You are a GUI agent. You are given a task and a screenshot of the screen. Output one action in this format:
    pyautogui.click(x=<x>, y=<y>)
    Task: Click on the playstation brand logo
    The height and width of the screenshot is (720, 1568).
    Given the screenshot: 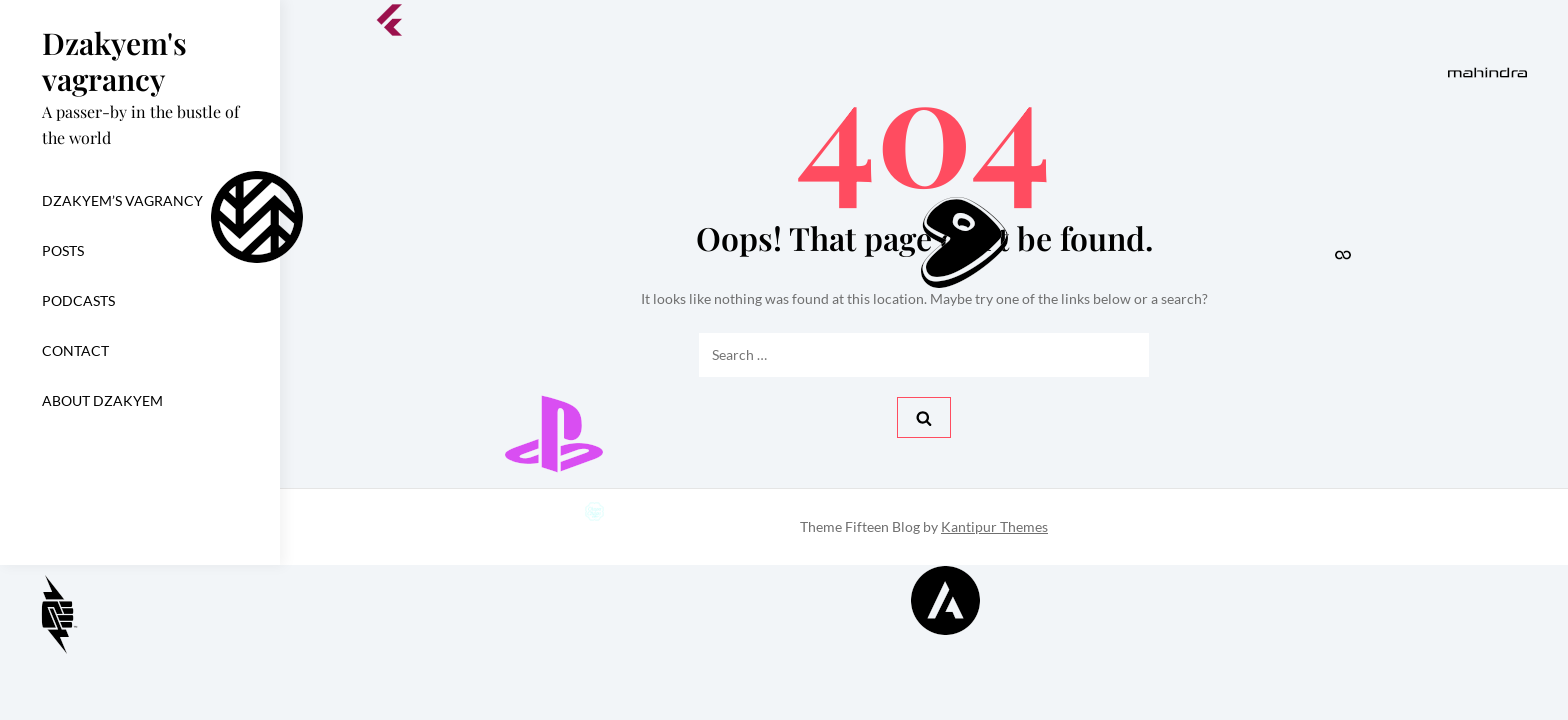 What is the action you would take?
    pyautogui.click(x=554, y=434)
    